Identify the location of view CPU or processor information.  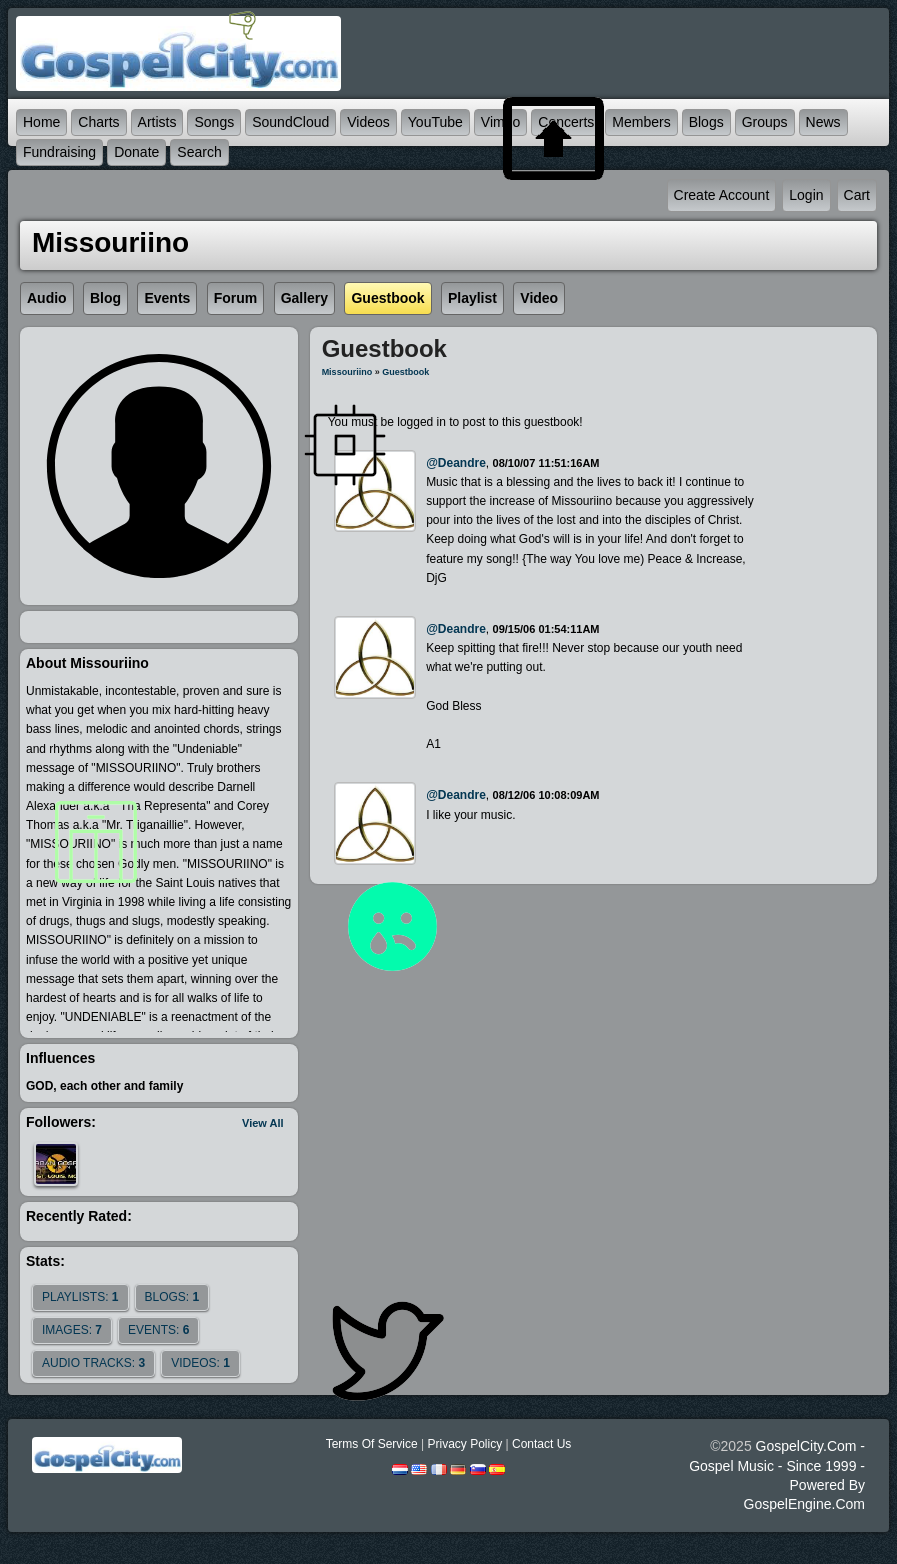
(345, 445).